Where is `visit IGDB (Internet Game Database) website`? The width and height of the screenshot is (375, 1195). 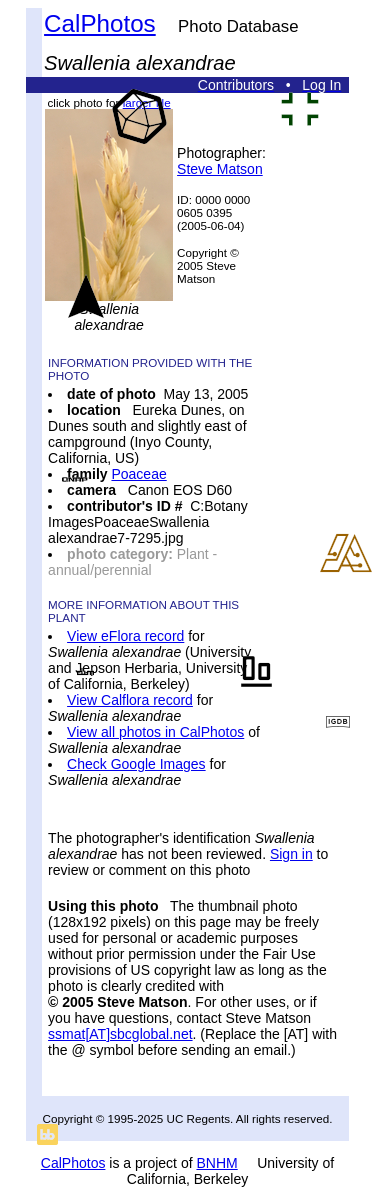 visit IGDB (Internet Game Database) website is located at coordinates (338, 722).